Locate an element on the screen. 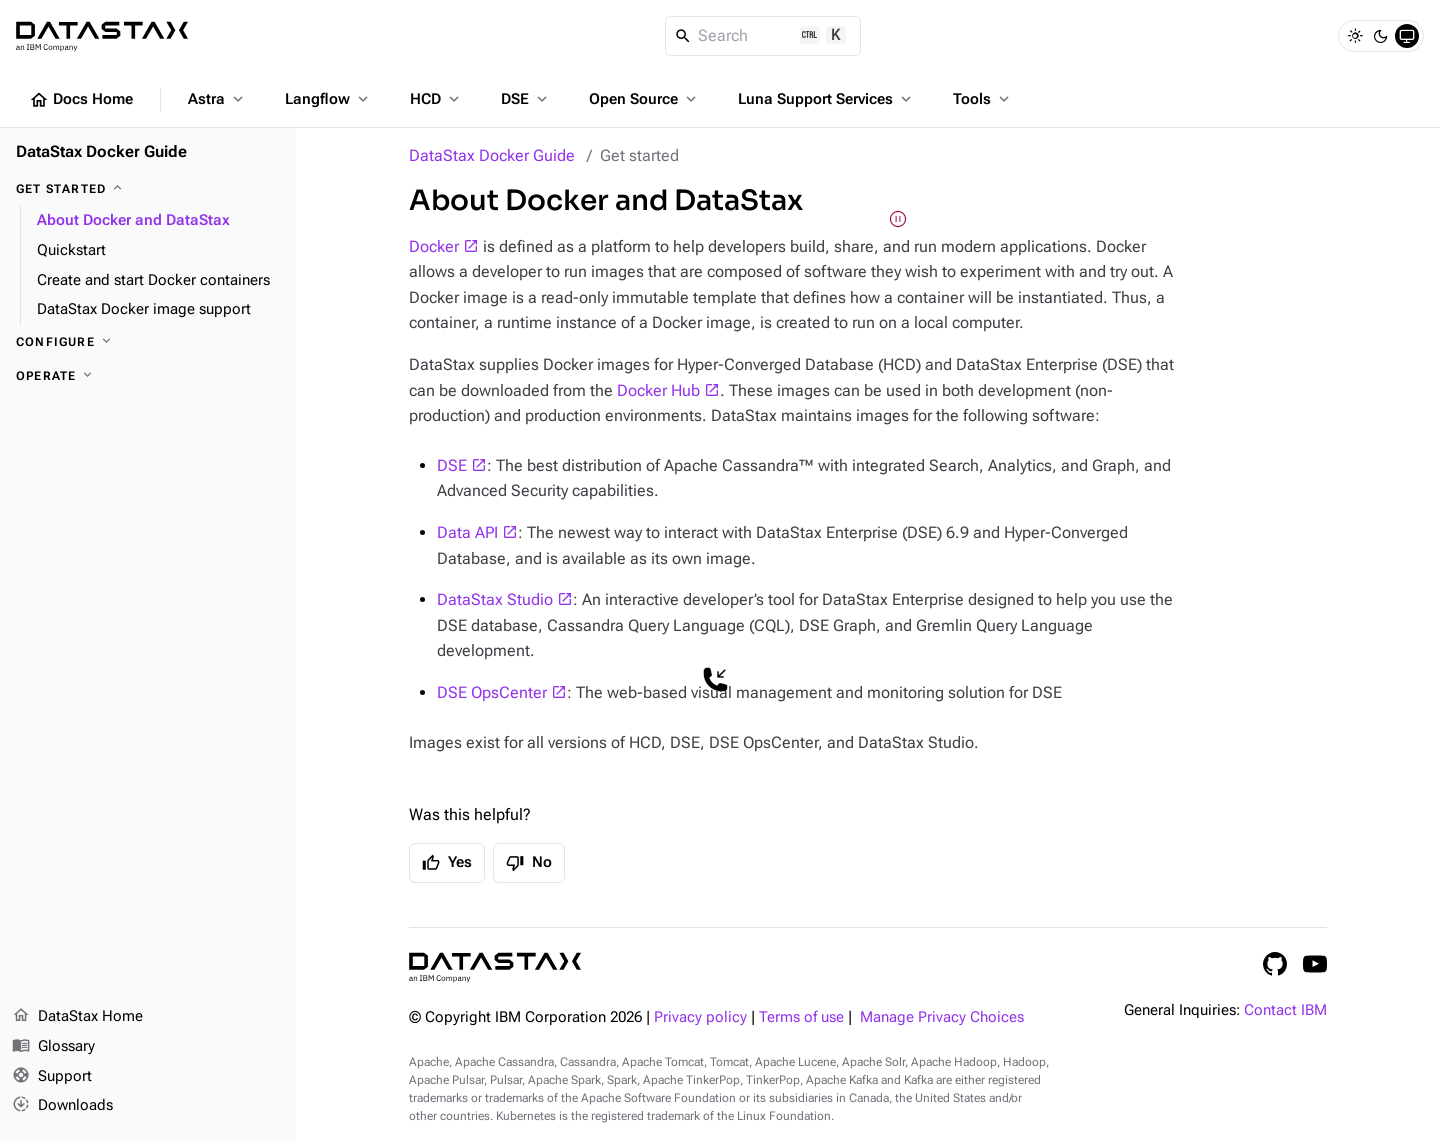  pause media playback is located at coordinates (898, 219).